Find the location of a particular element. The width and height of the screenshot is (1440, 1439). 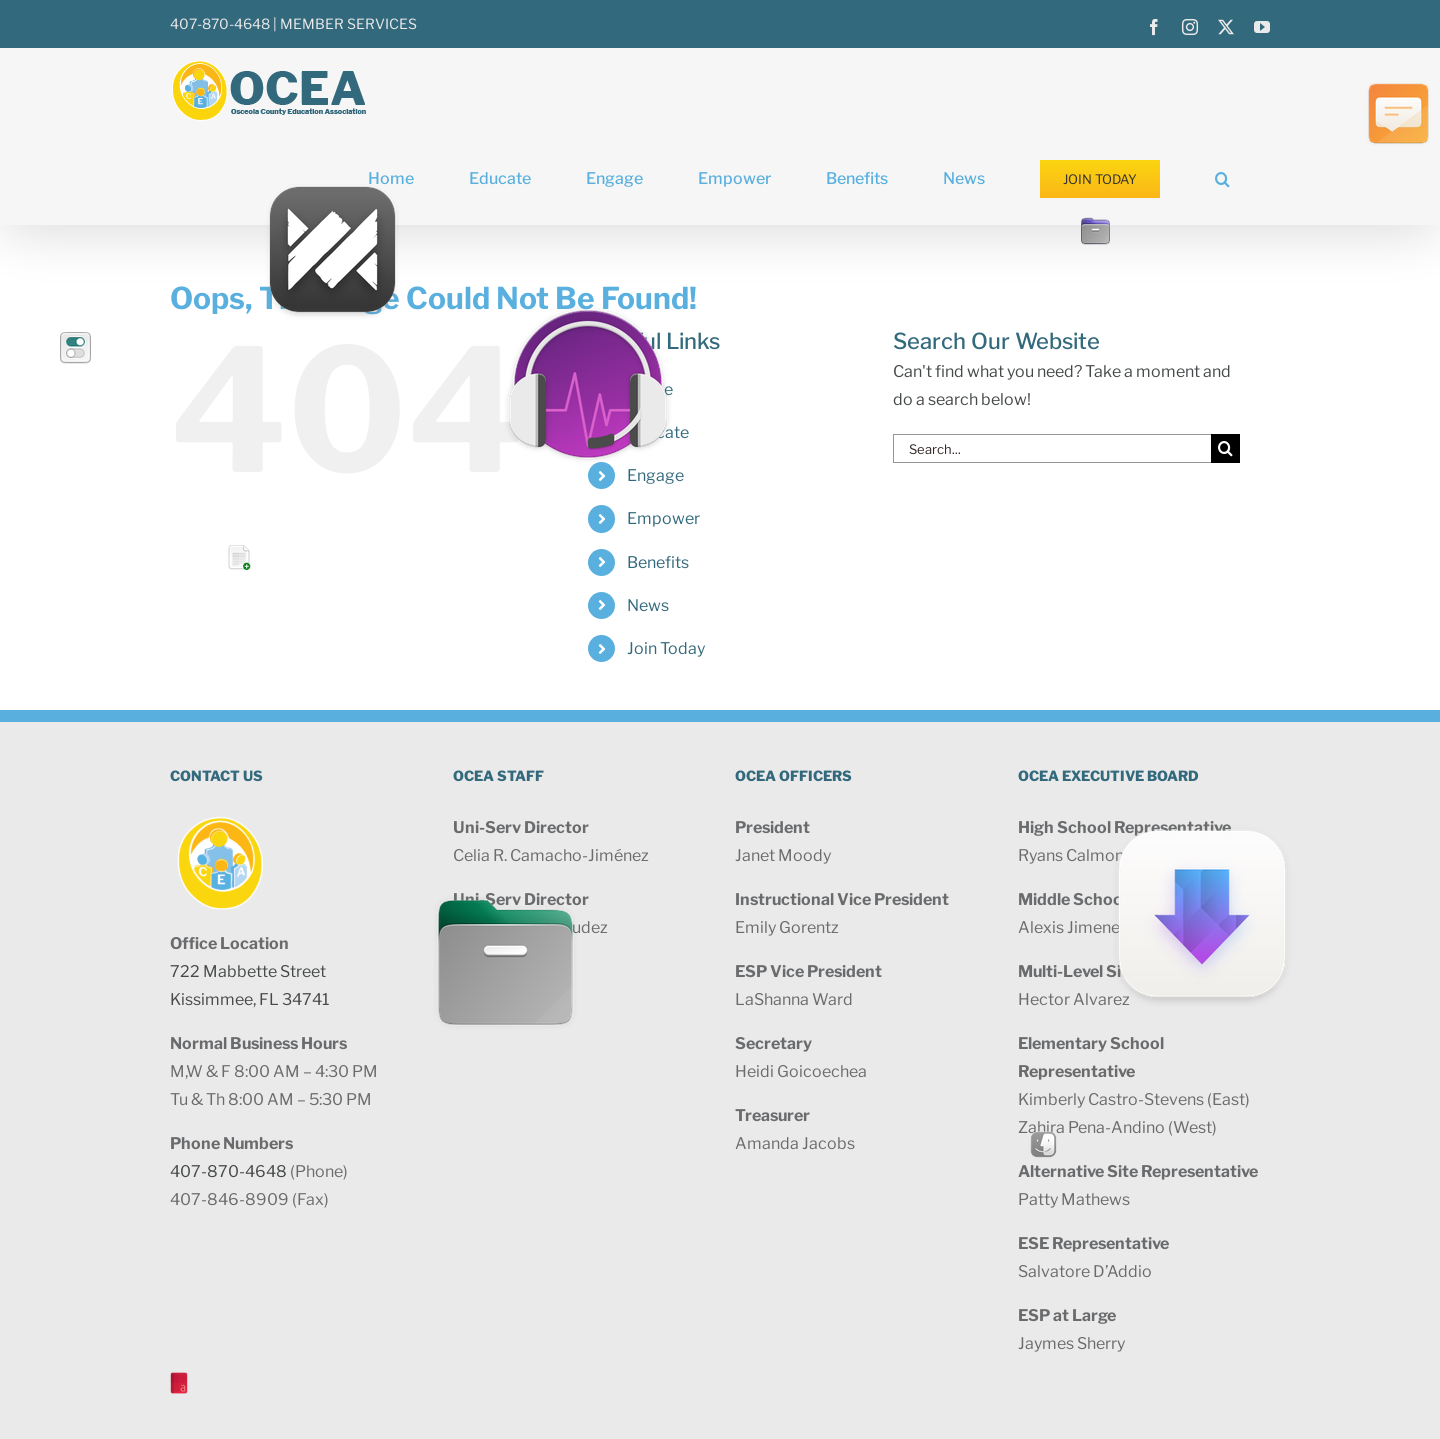

open the nautilus file manager is located at coordinates (1095, 230).